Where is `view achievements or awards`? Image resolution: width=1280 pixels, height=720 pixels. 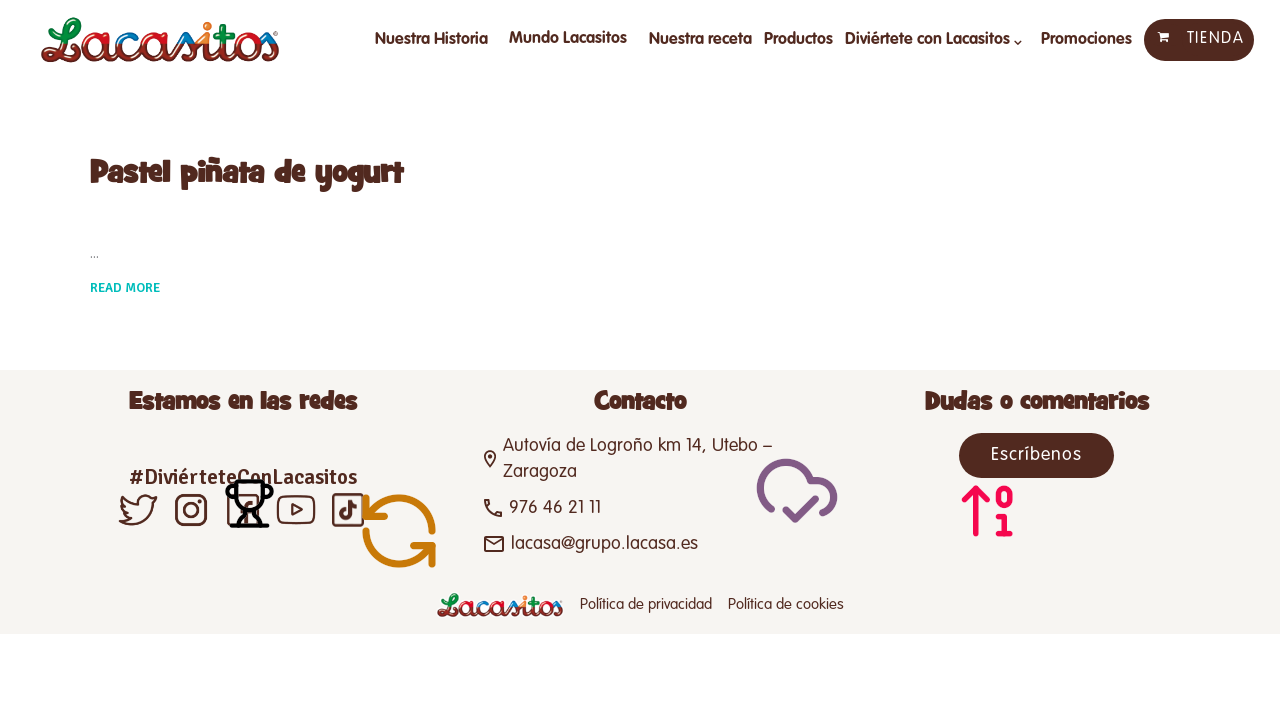
view achievements or awards is located at coordinates (249, 503).